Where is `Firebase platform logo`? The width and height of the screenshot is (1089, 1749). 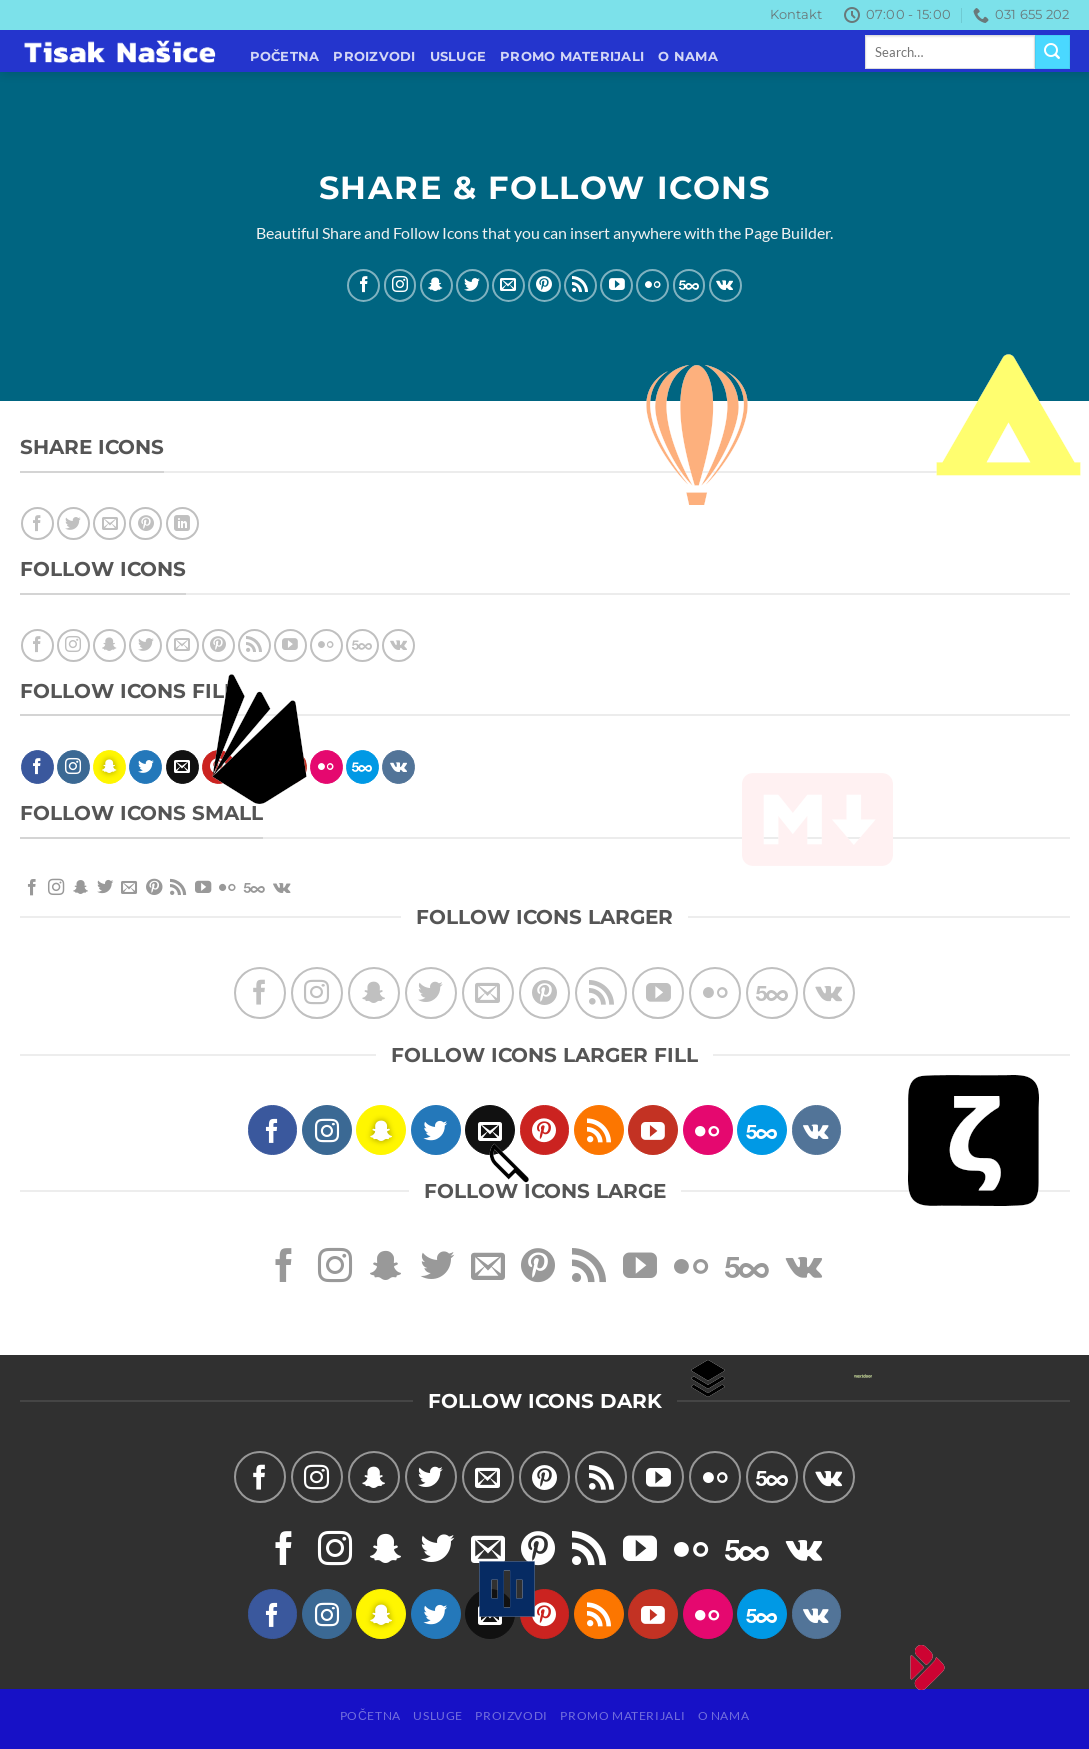
Firebase platform logo is located at coordinates (259, 738).